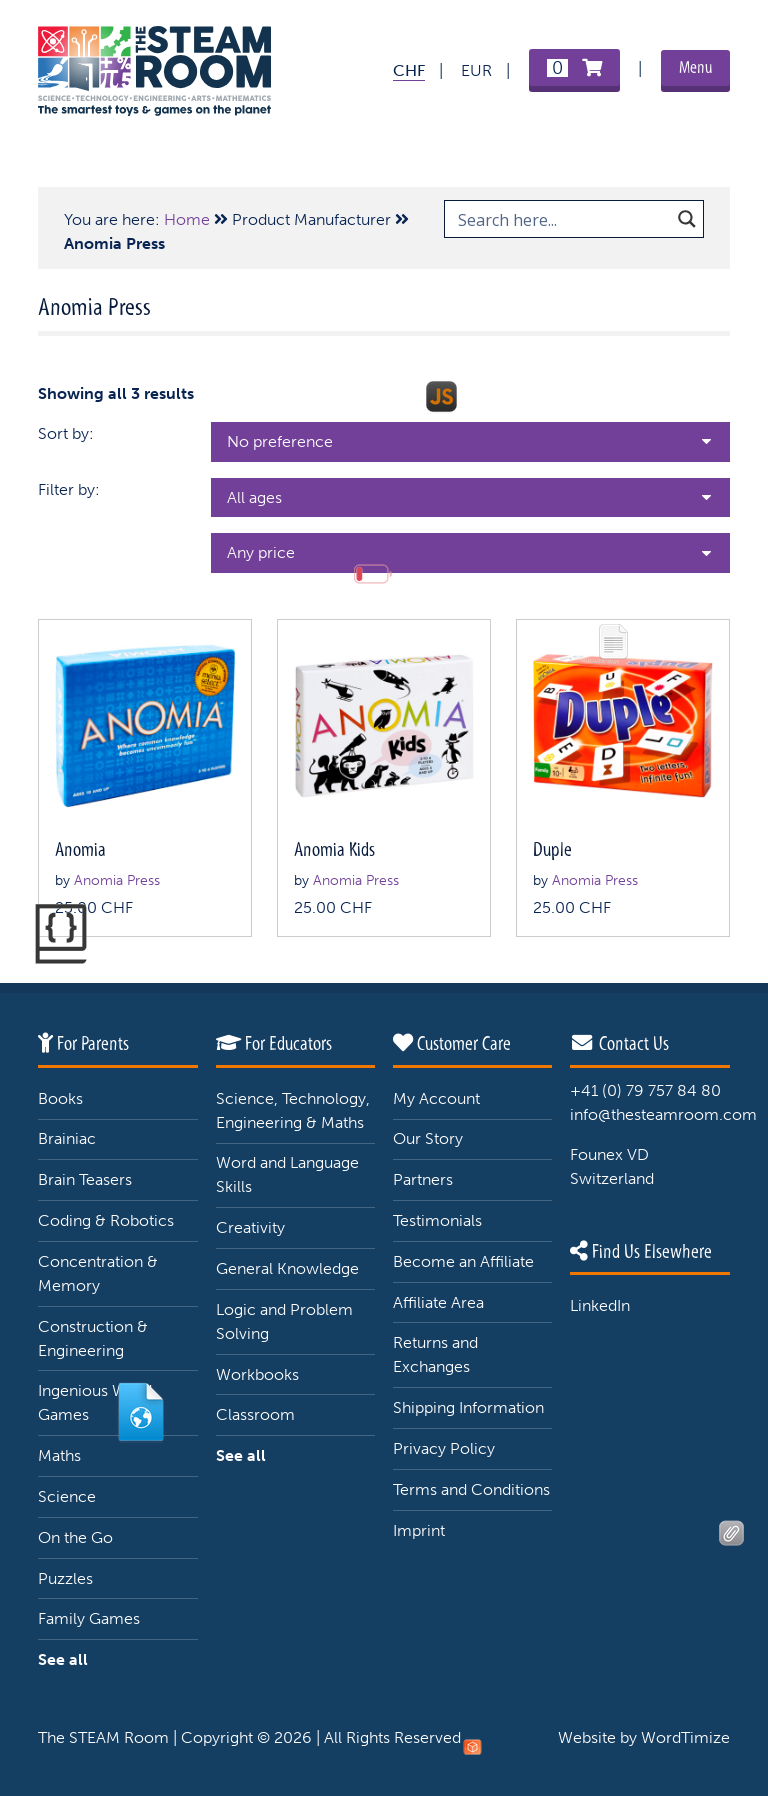 The width and height of the screenshot is (768, 1796). I want to click on open developer documentation, so click(61, 934).